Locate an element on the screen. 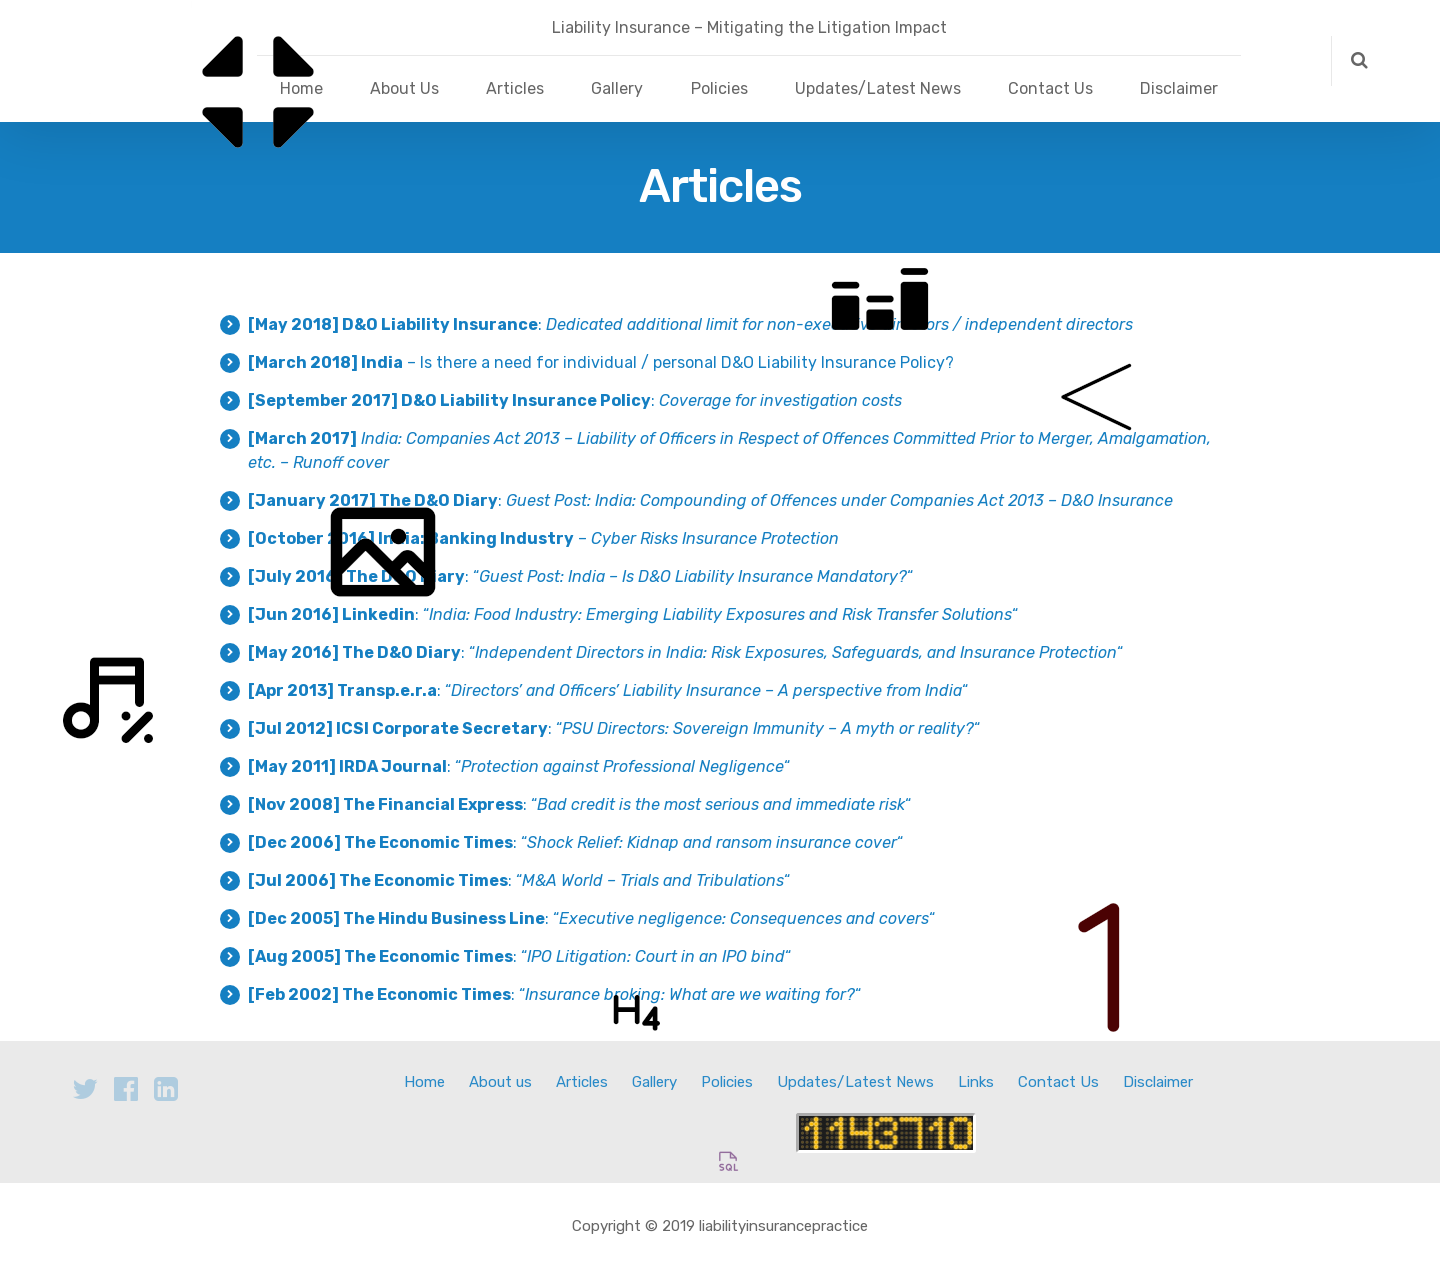 This screenshot has width=1440, height=1269. indicates first place or top ranking is located at coordinates (1107, 967).